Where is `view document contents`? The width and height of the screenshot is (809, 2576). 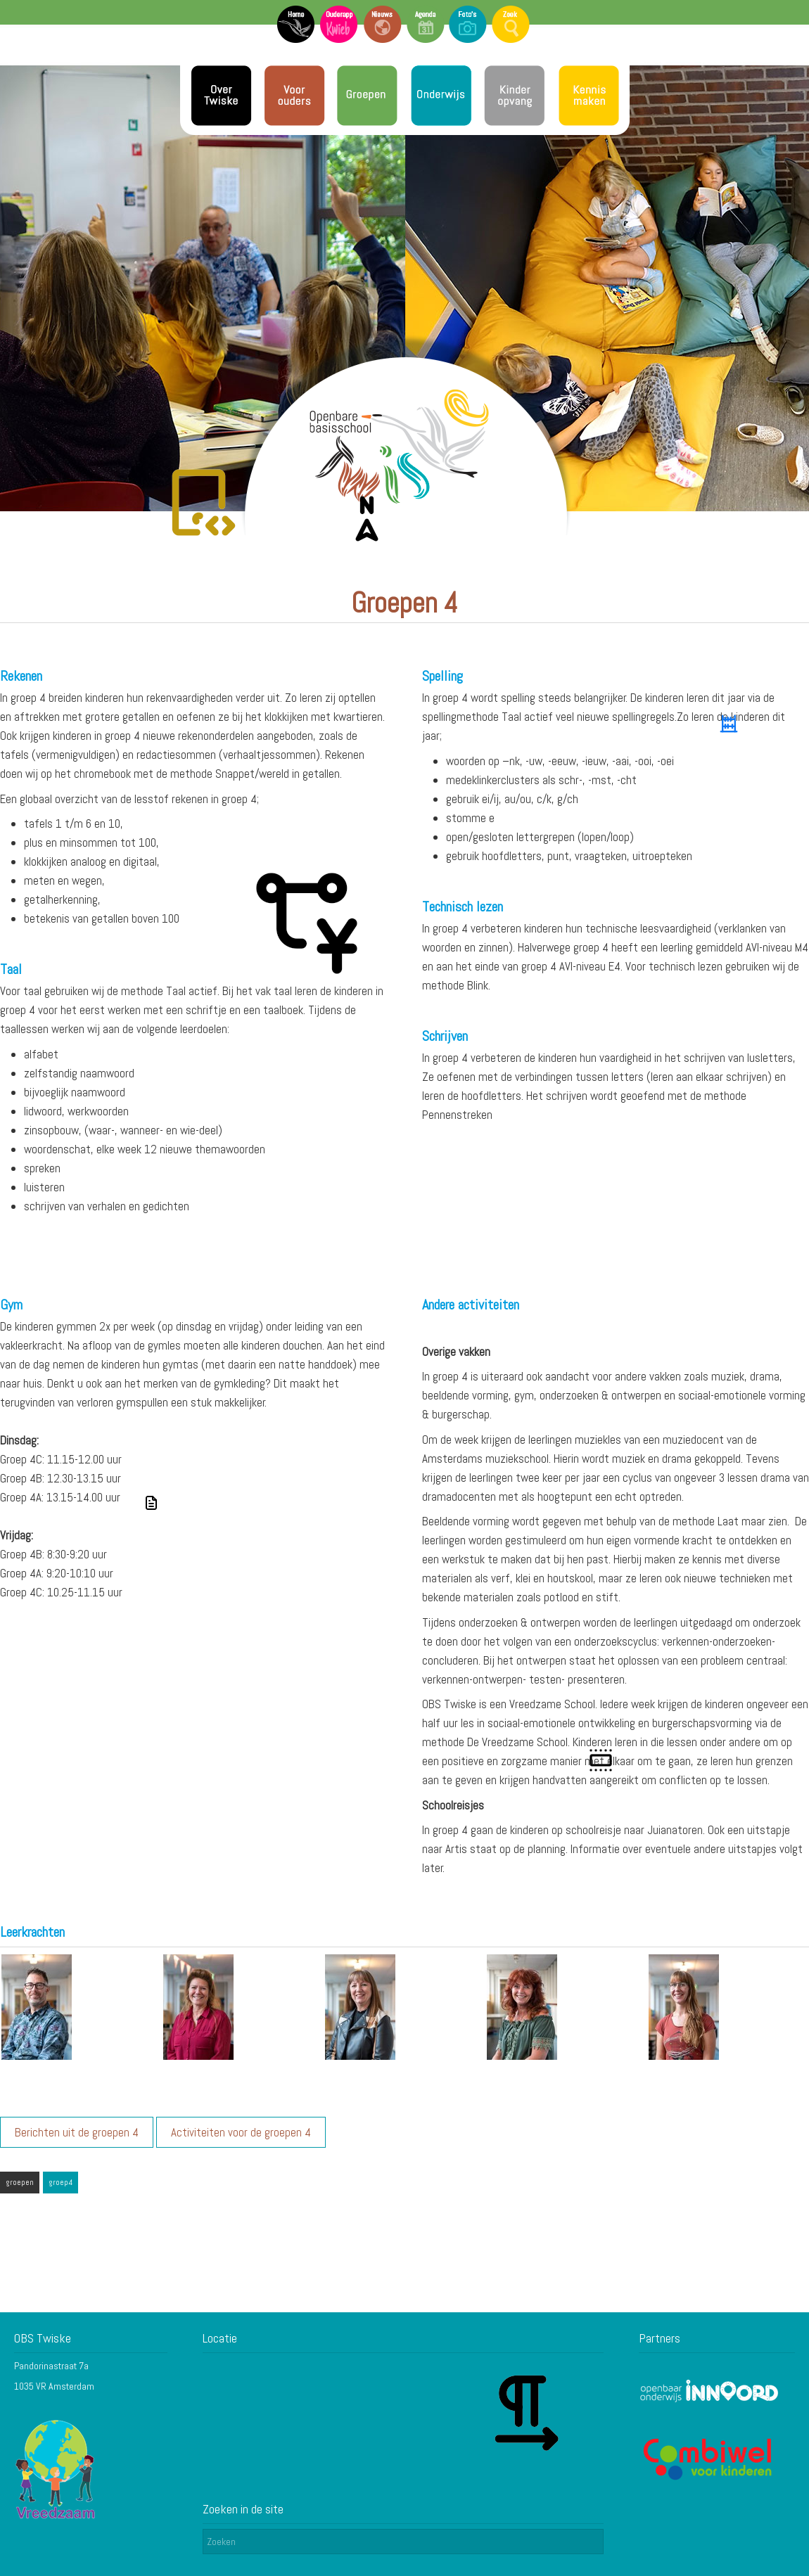 view document contents is located at coordinates (151, 1503).